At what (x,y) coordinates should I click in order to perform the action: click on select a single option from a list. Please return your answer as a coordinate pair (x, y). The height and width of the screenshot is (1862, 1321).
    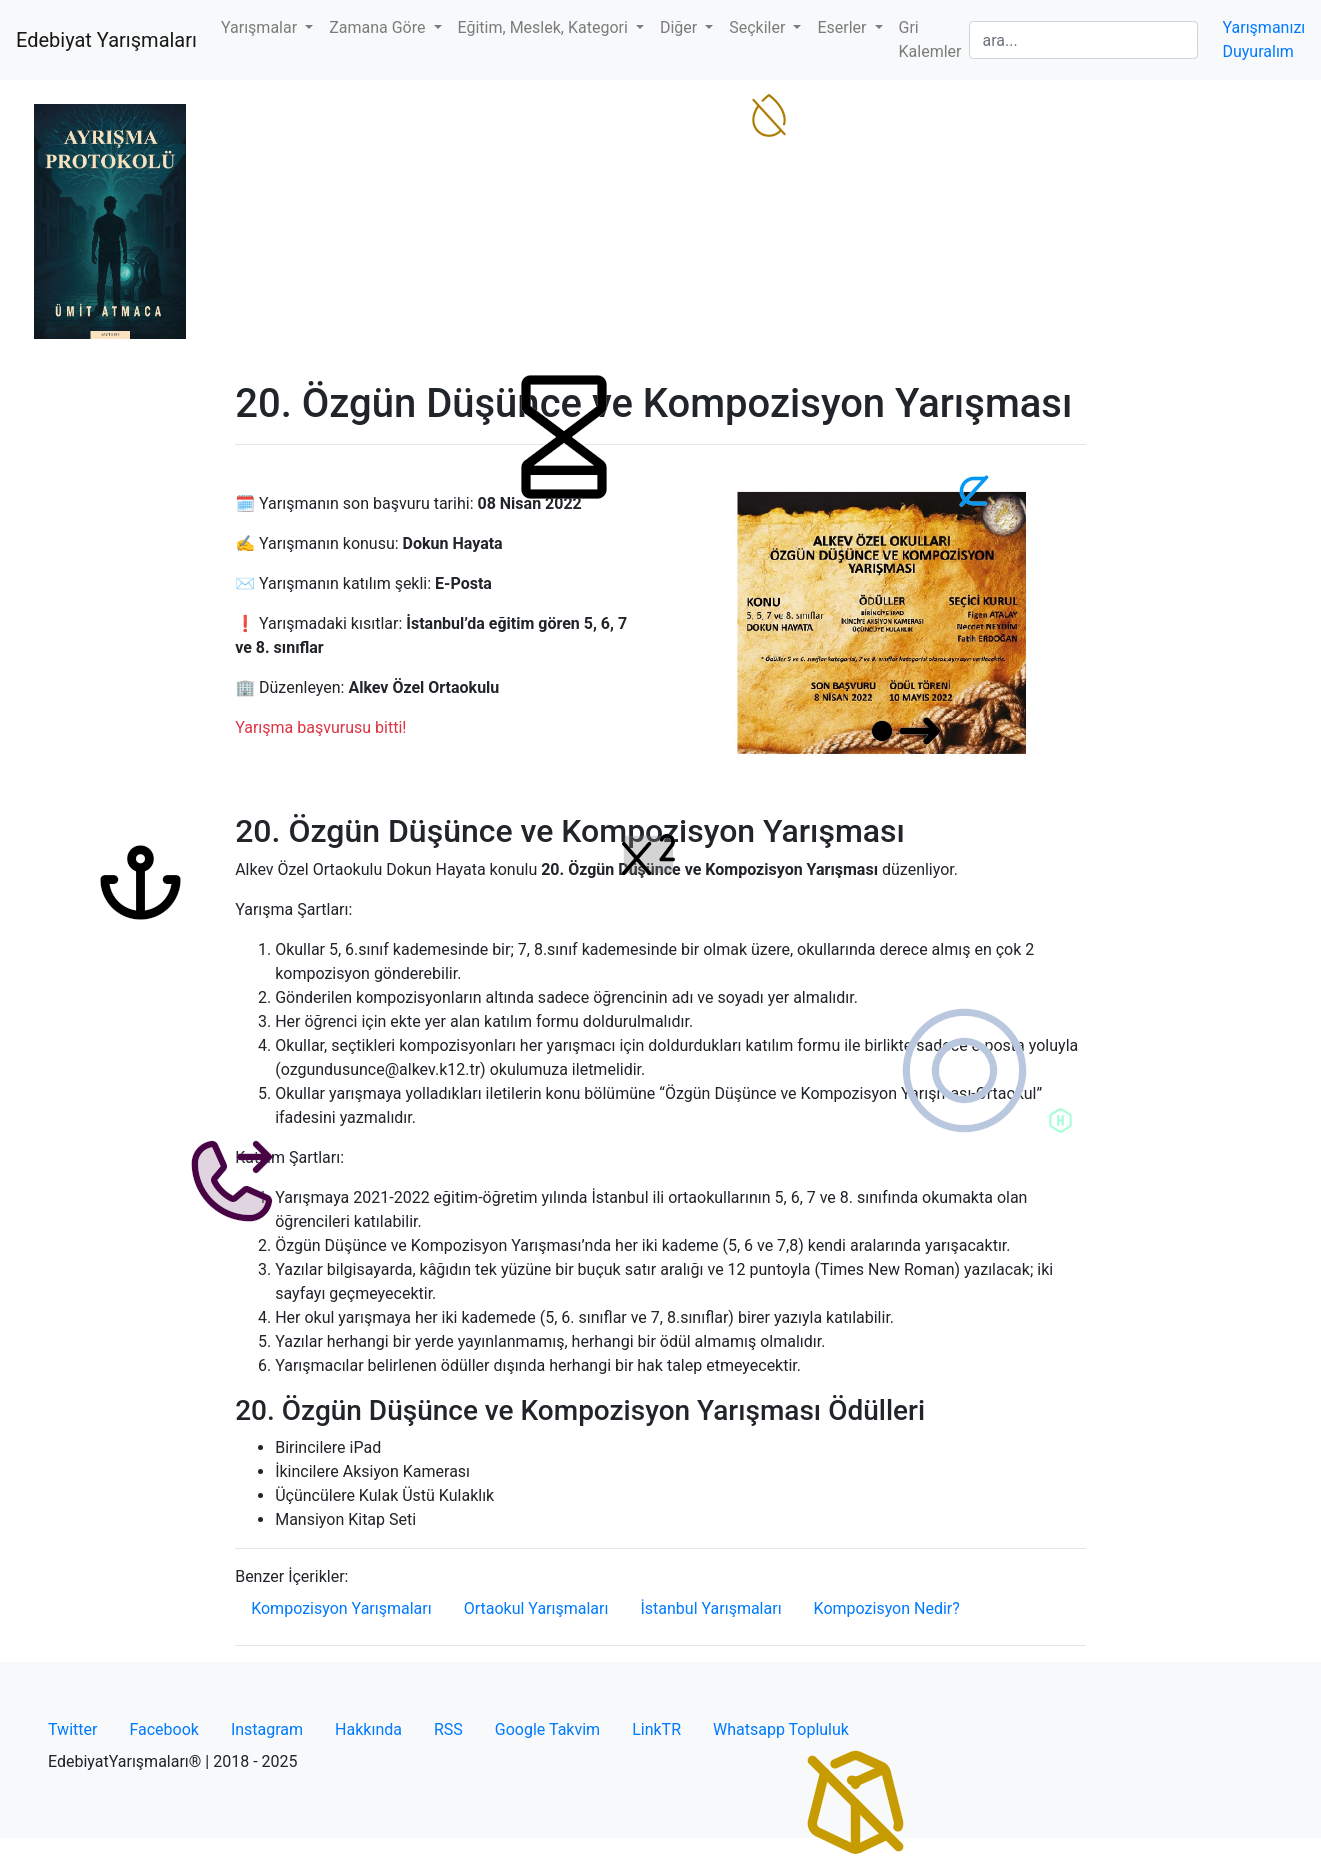
    Looking at the image, I should click on (964, 1070).